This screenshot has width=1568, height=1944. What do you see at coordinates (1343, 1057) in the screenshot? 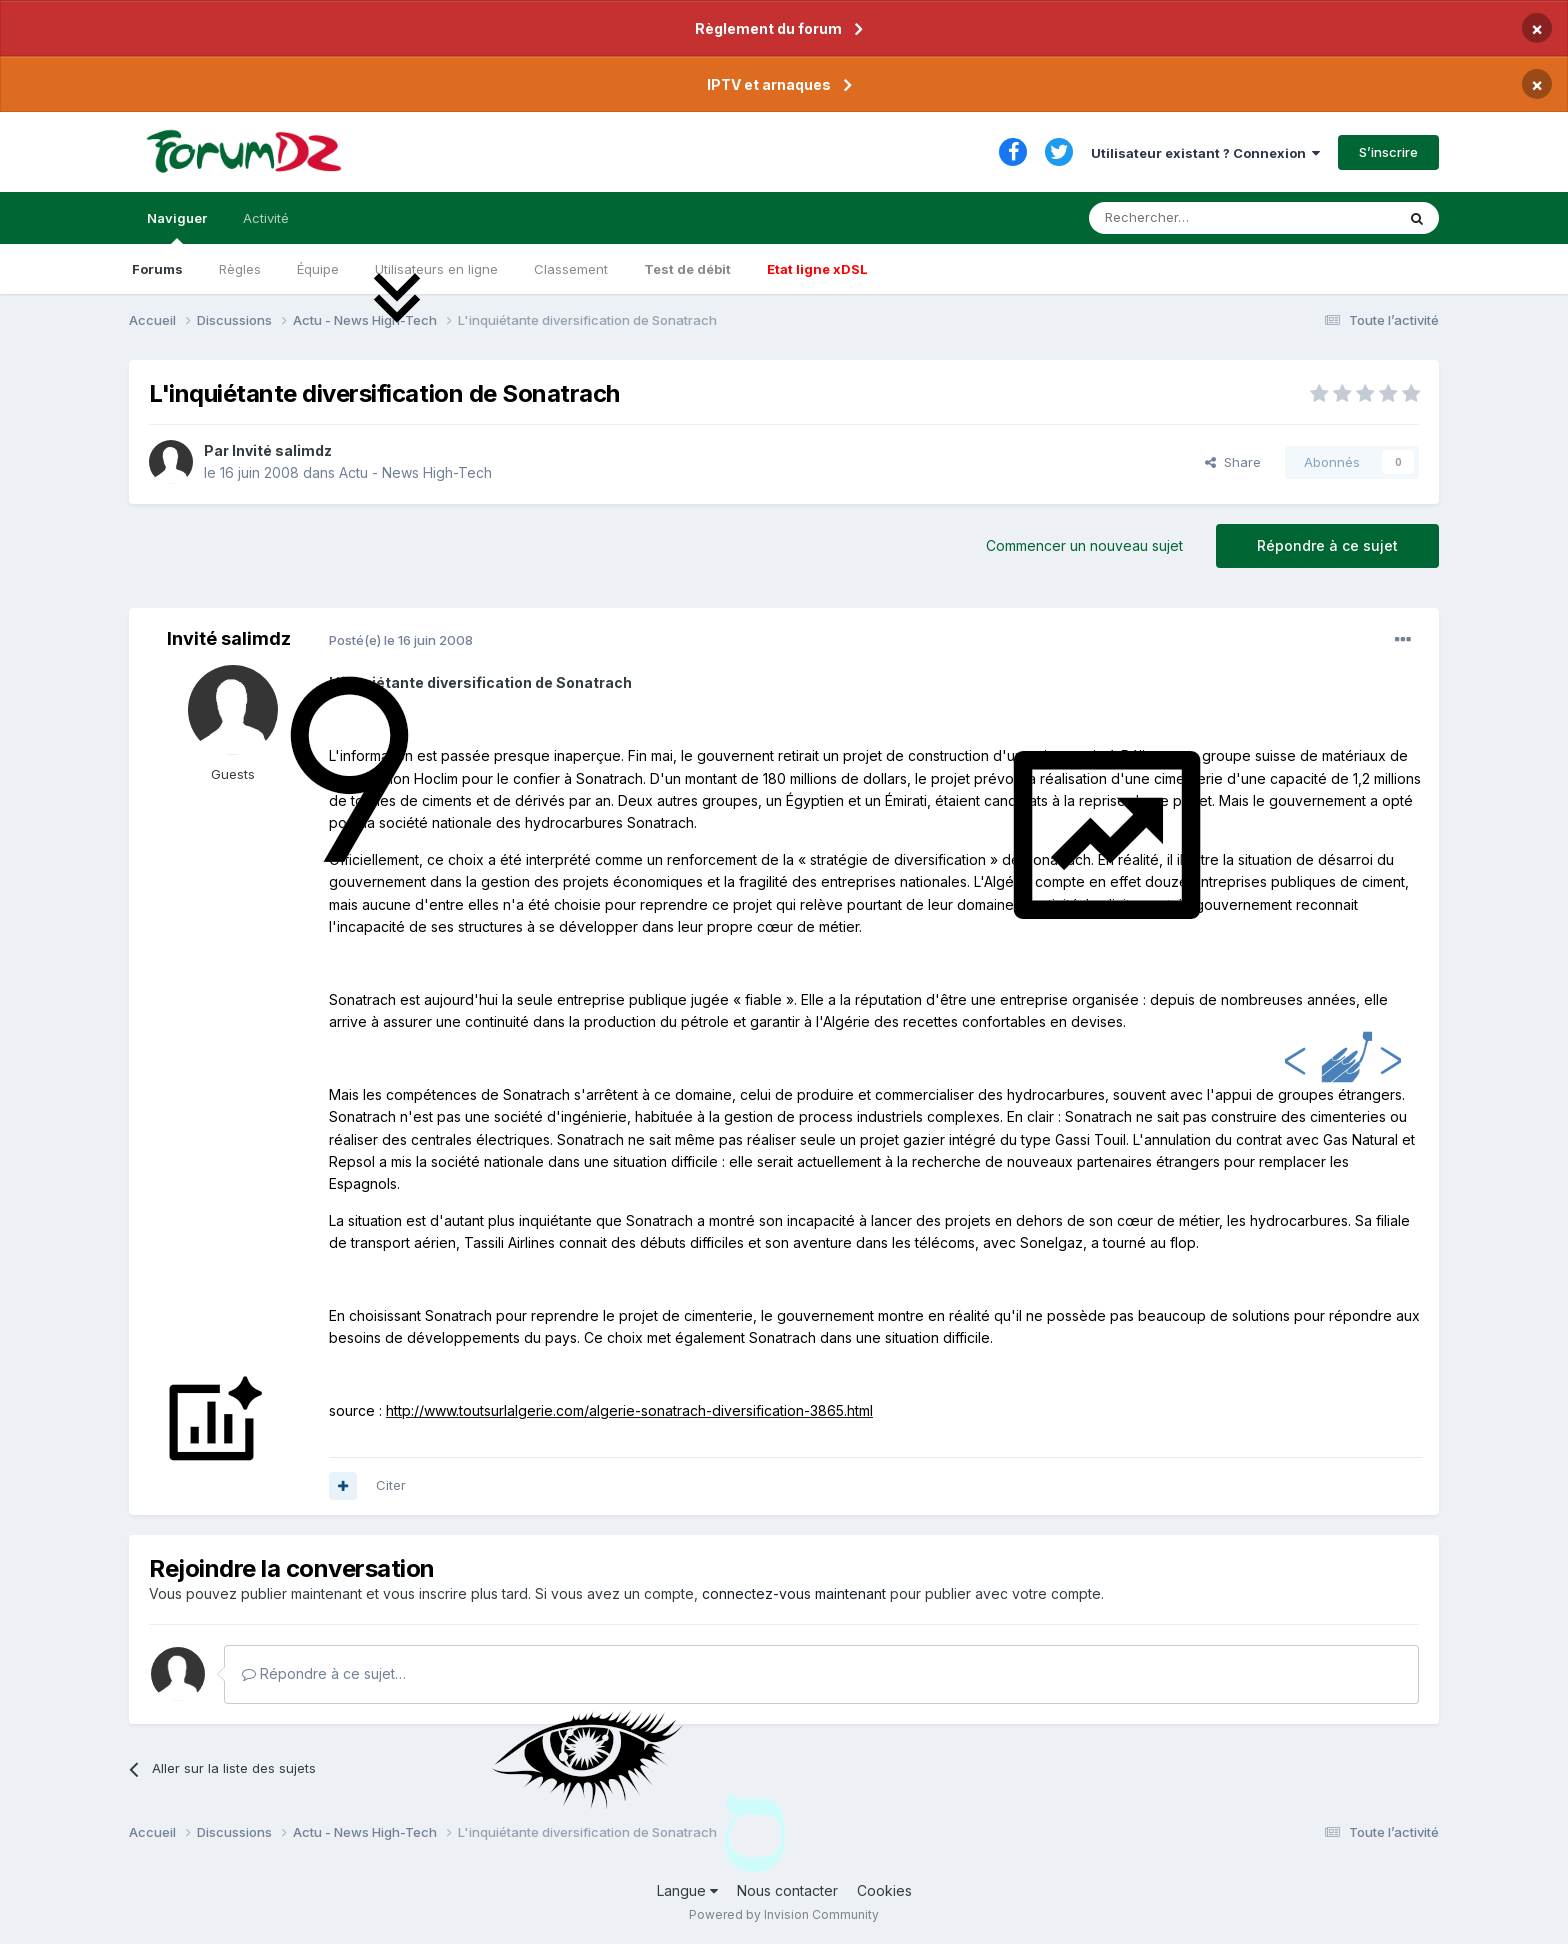
I see `styled-components library logo` at bounding box center [1343, 1057].